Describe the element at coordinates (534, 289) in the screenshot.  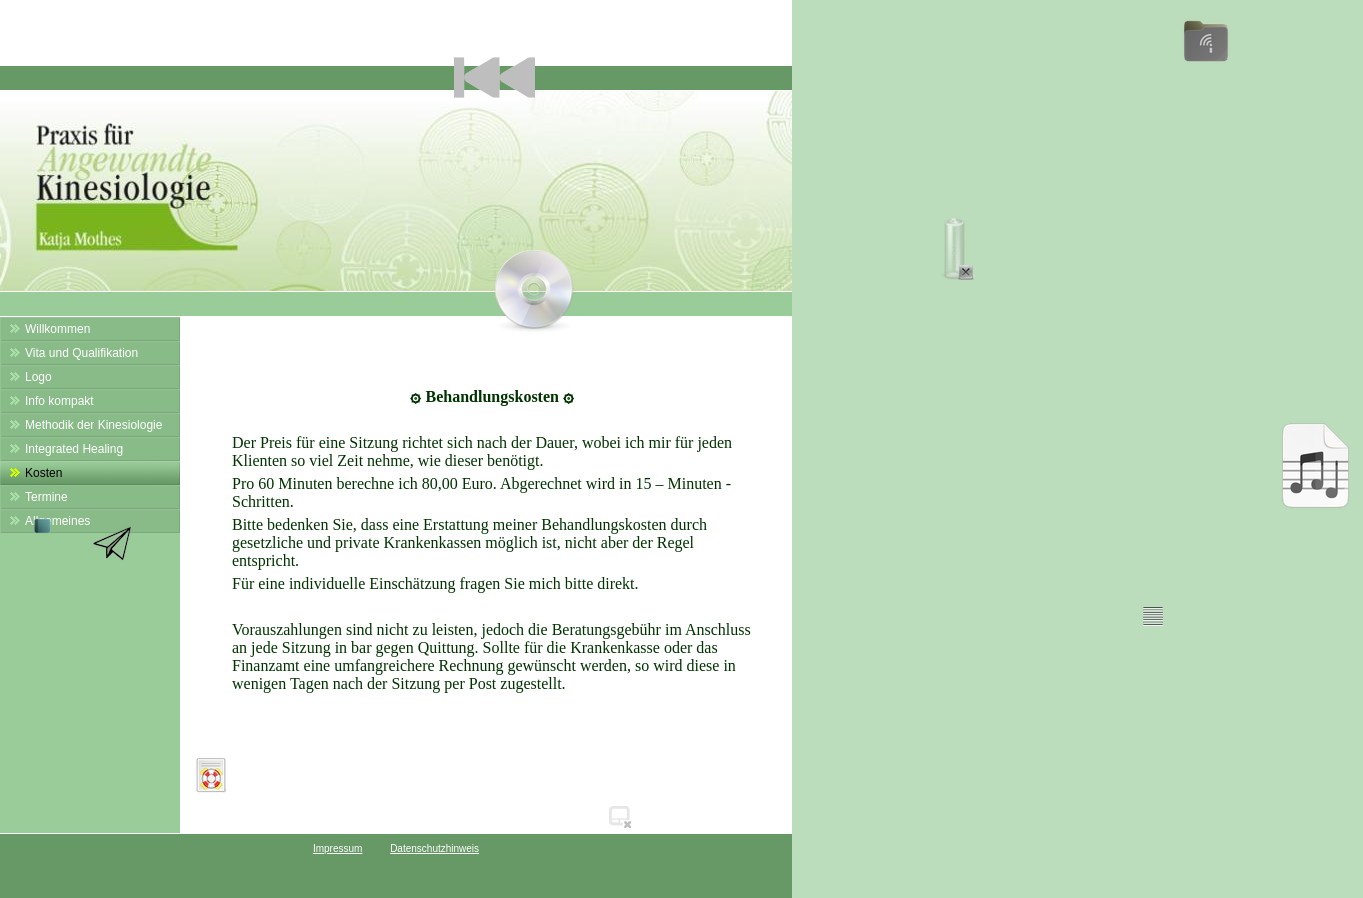
I see `access optical disc drive or media` at that location.